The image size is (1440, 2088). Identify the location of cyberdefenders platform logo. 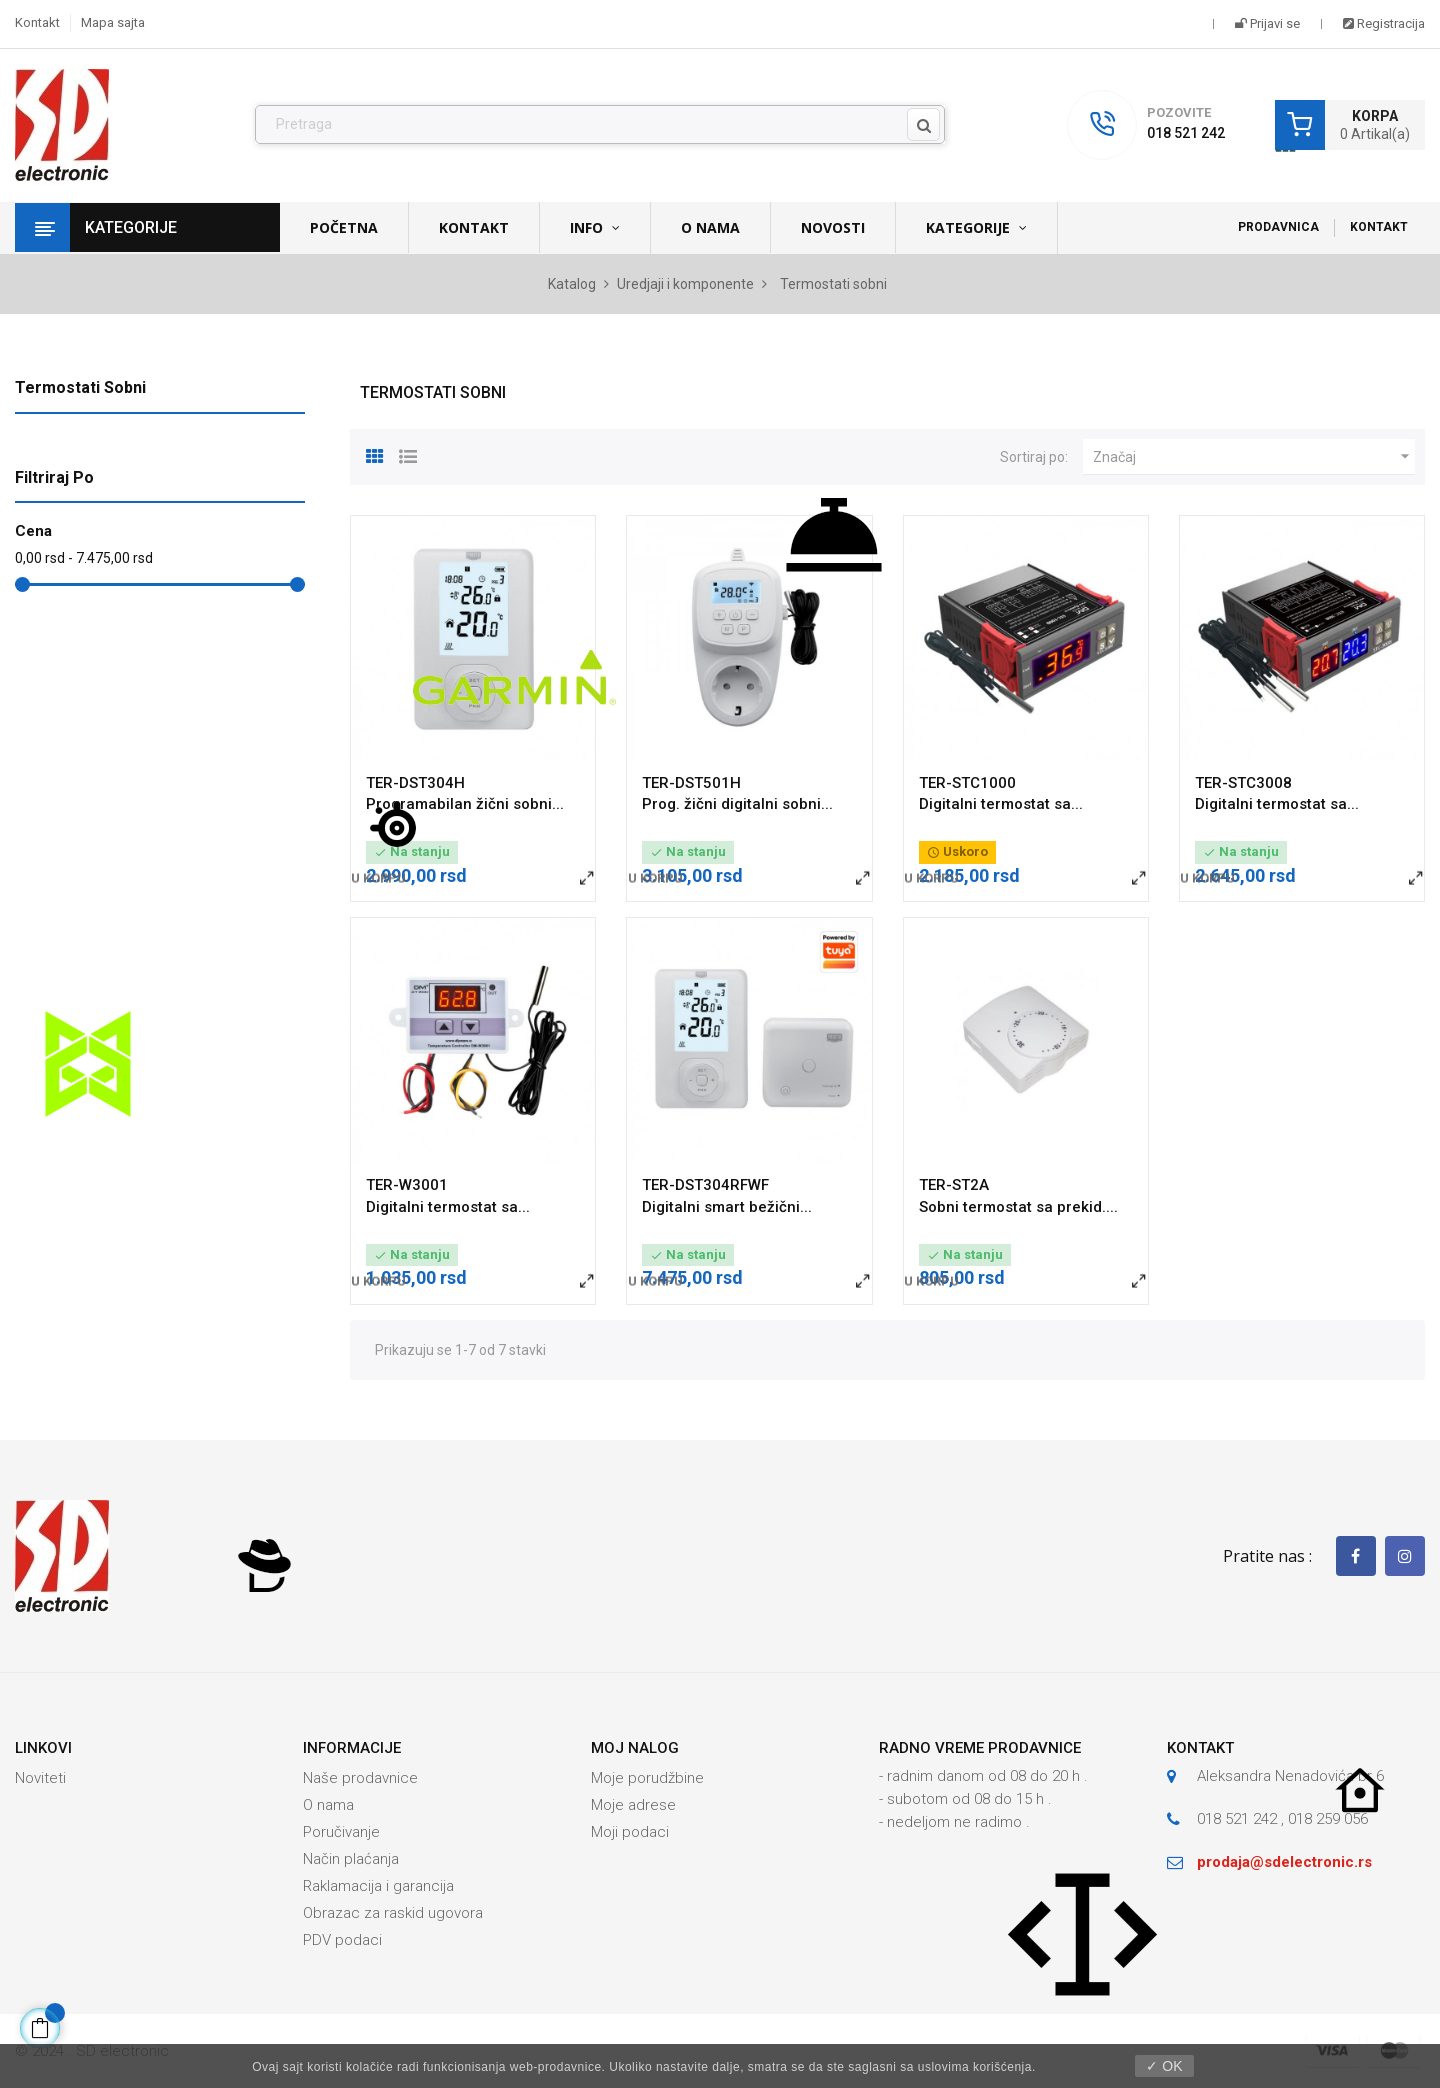
(264, 1565).